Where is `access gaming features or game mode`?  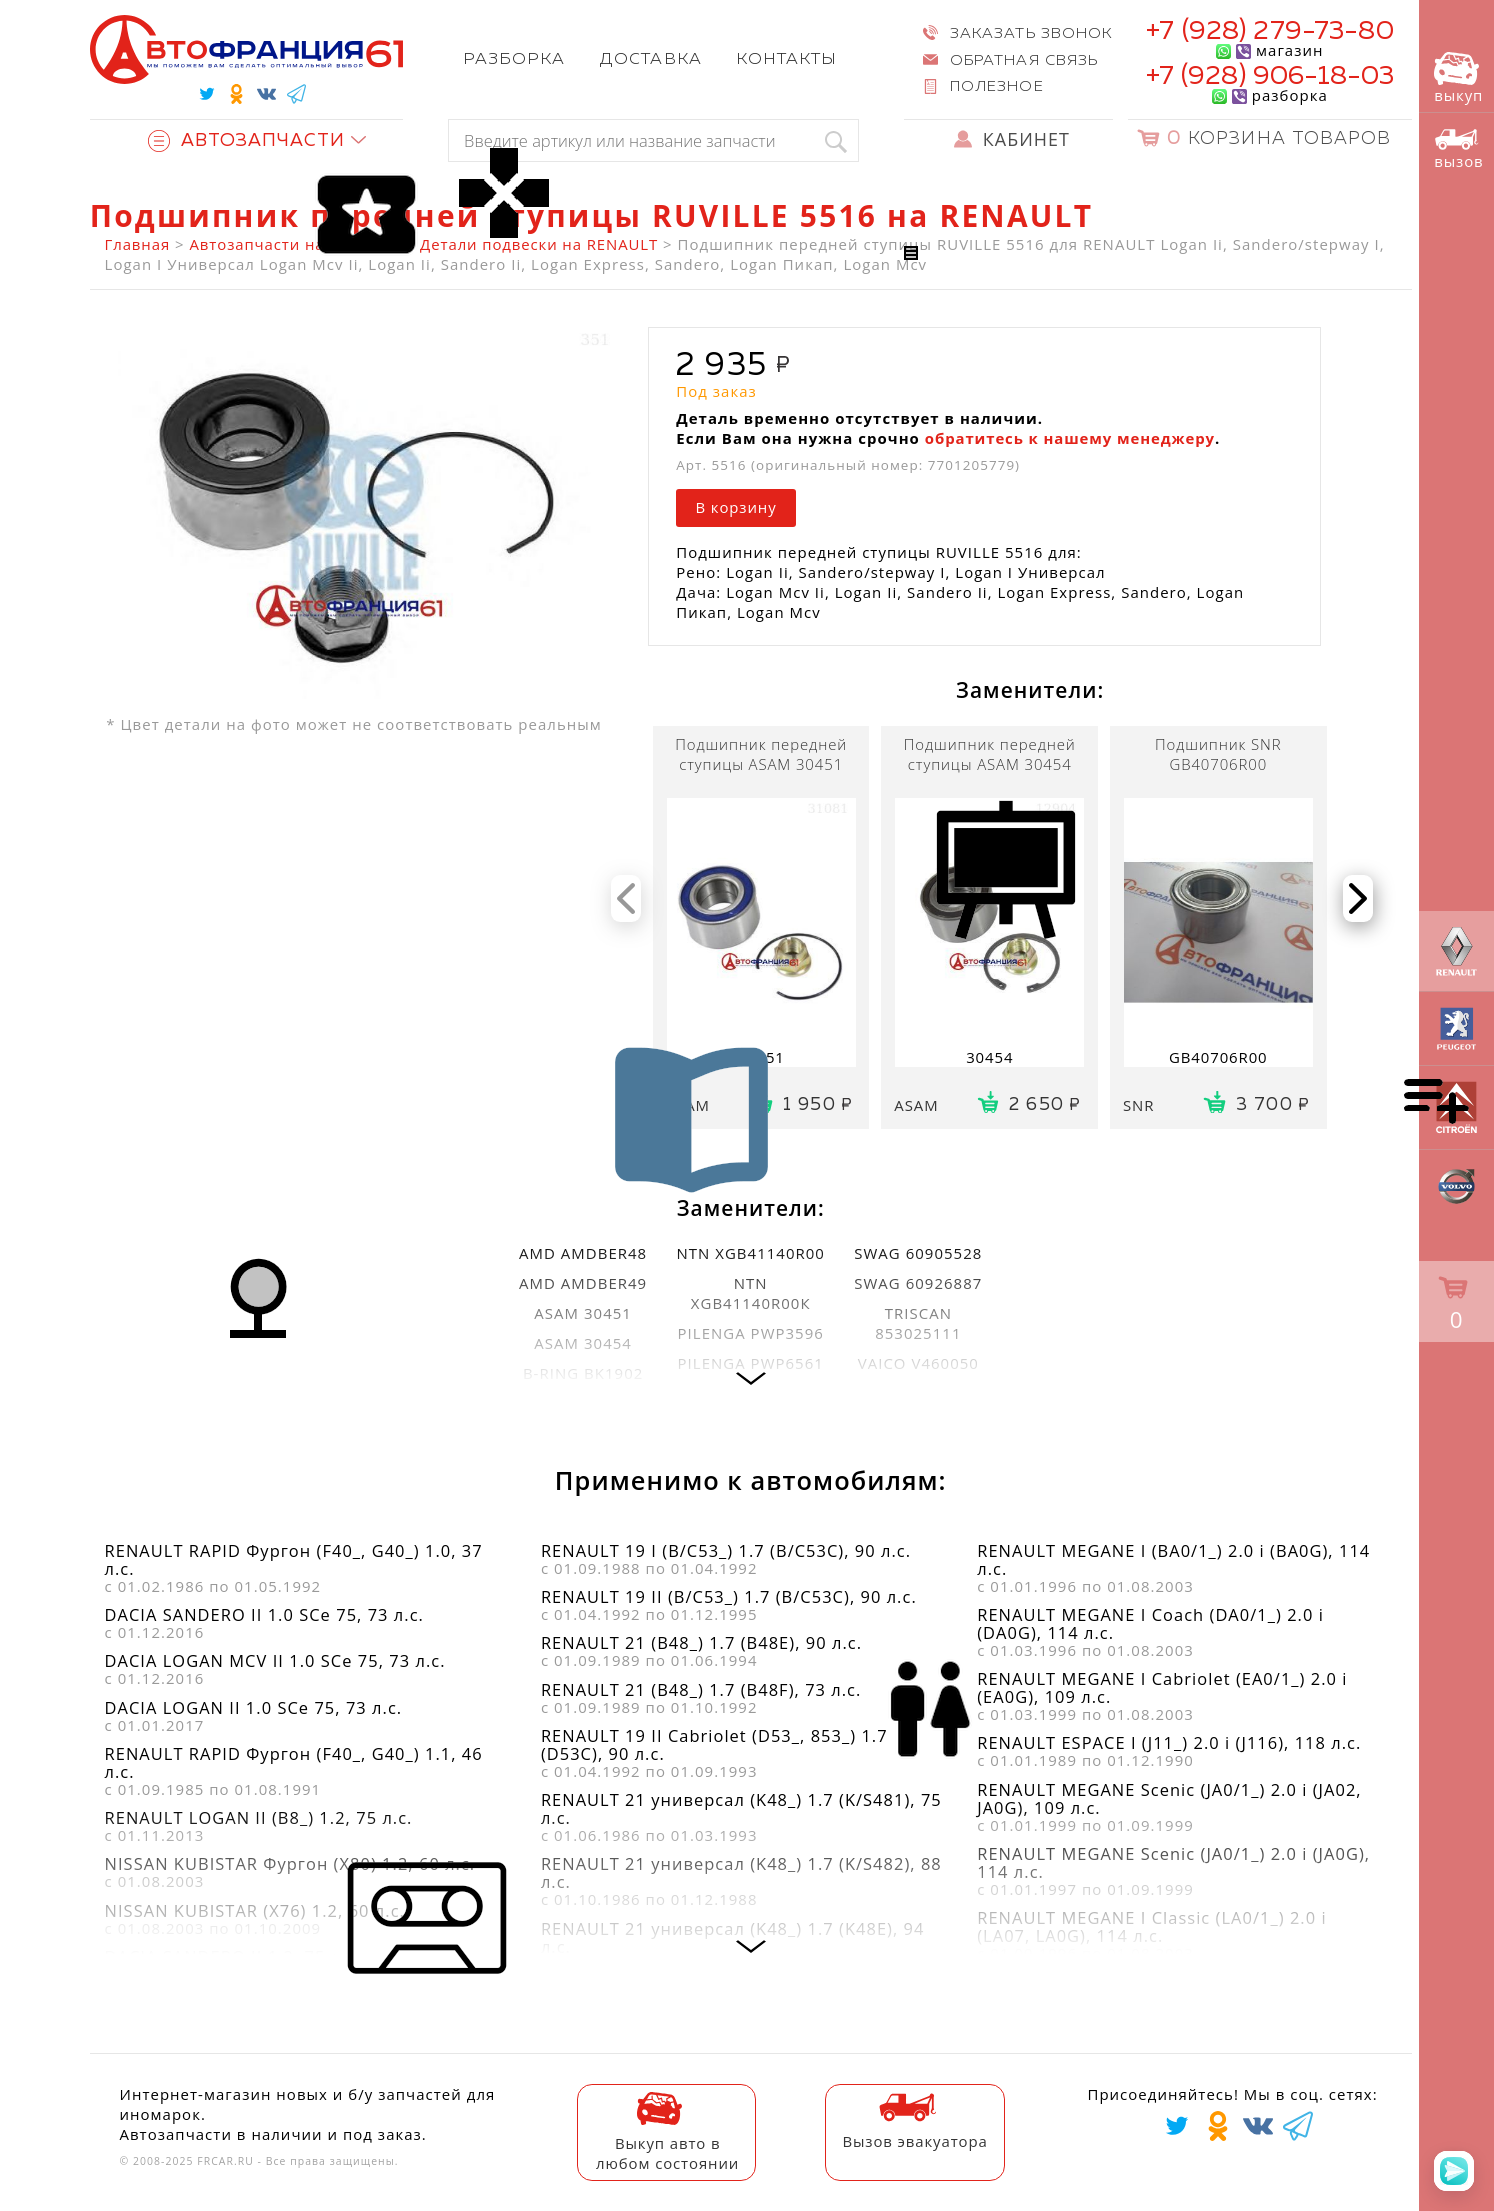
access gaming features or game mode is located at coordinates (504, 193).